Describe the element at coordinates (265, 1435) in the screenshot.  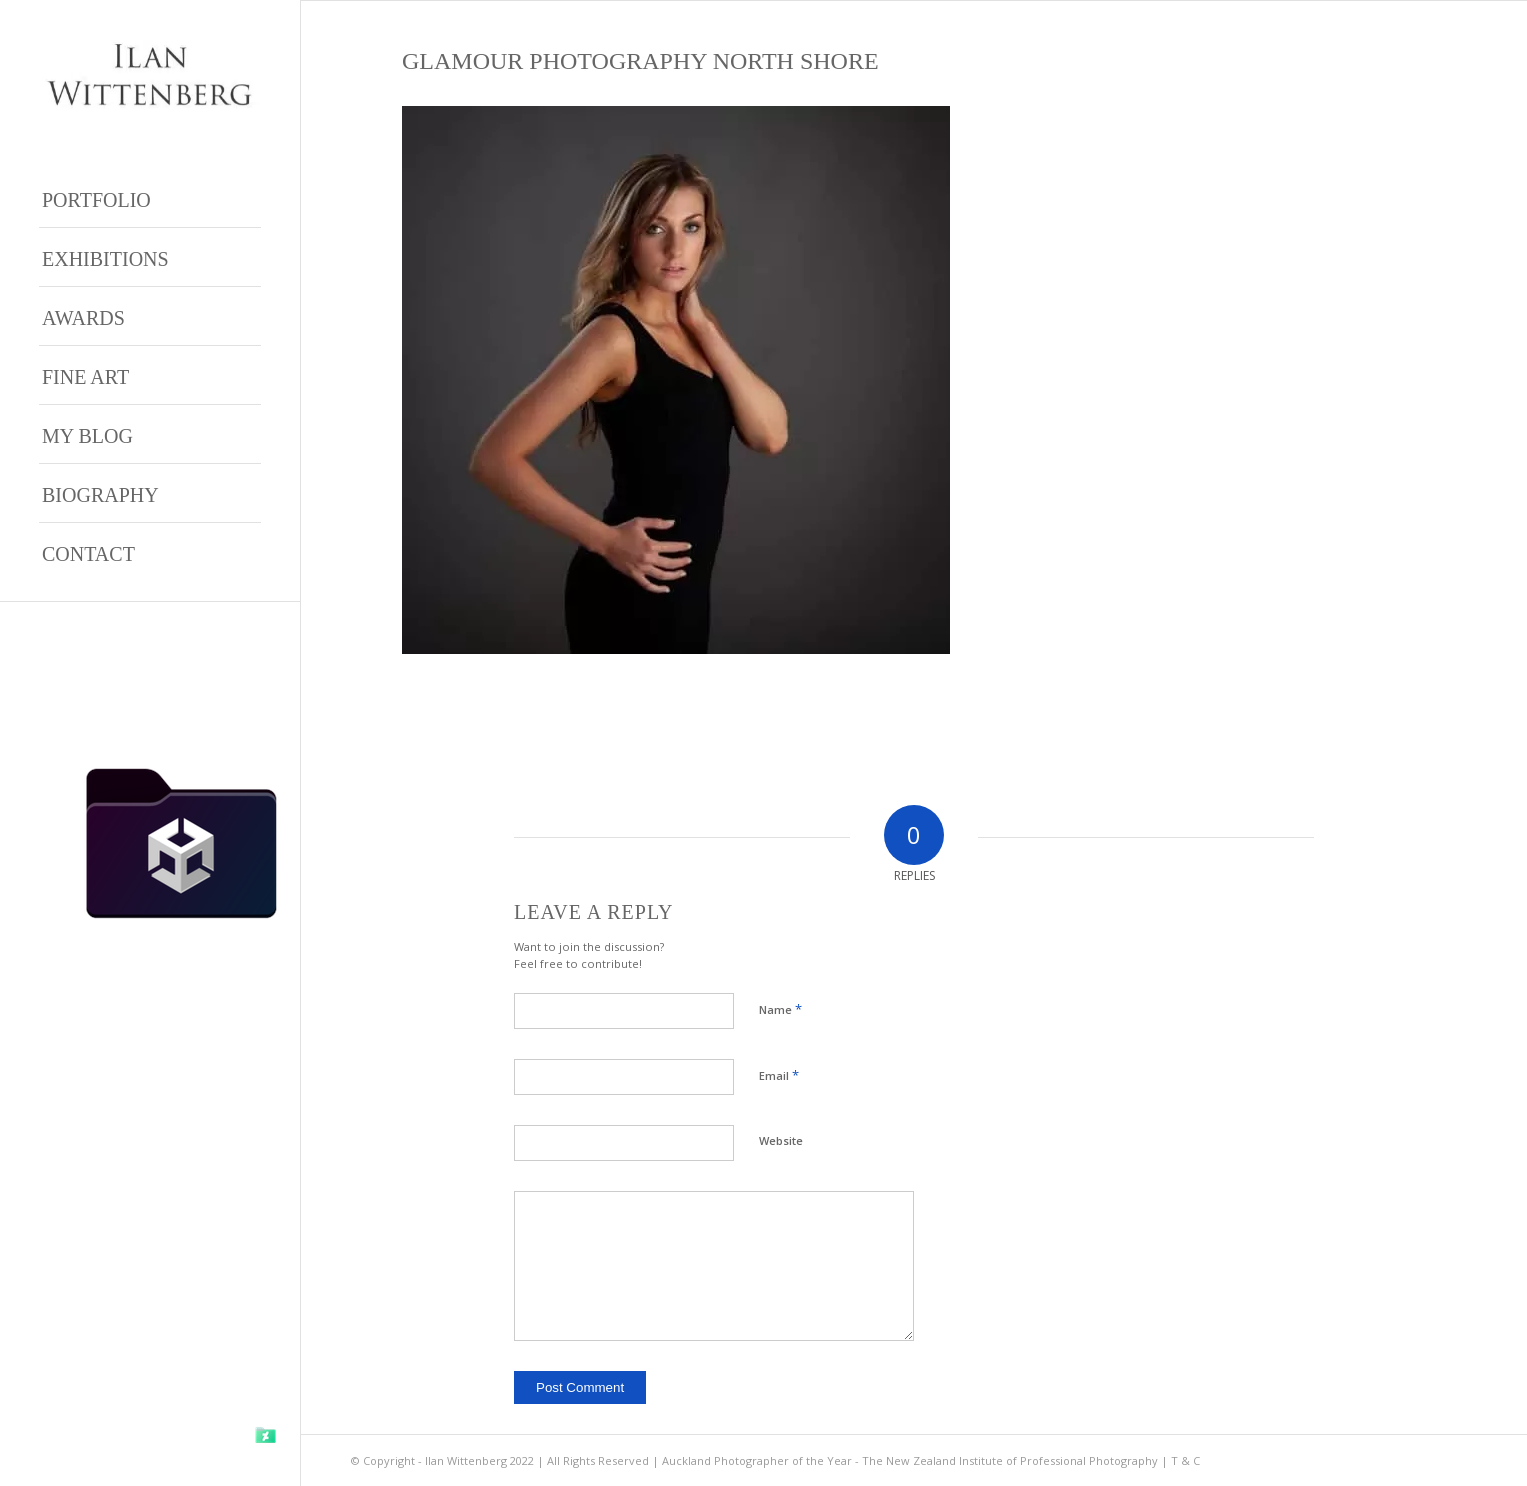
I see `open your DeviantArt downloads folder` at that location.